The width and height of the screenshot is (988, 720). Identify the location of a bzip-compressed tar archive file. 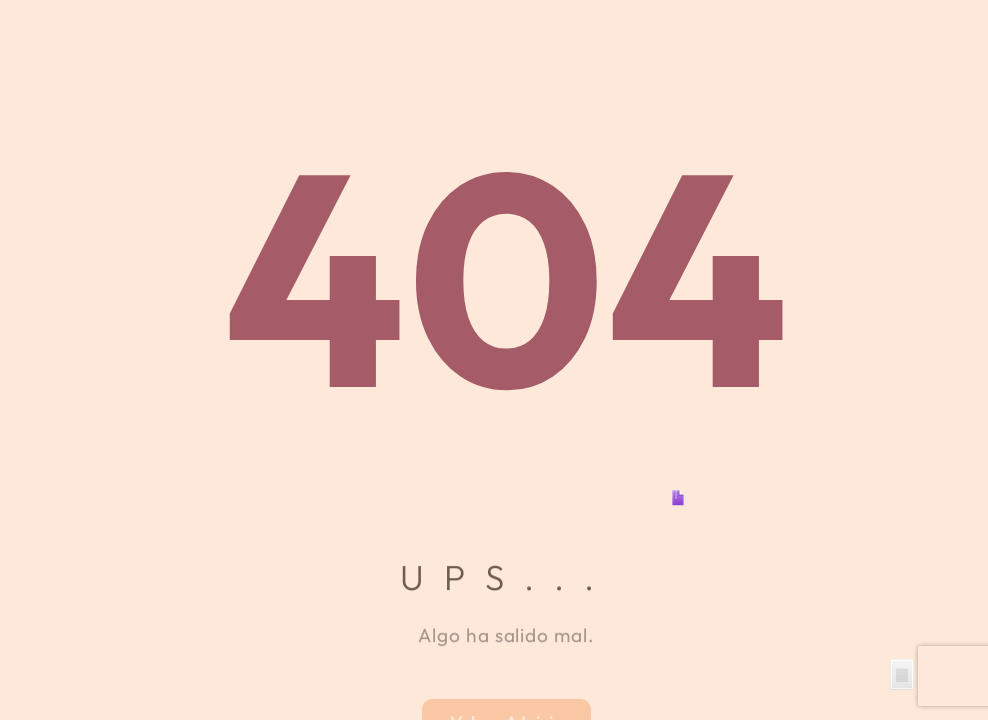
(678, 498).